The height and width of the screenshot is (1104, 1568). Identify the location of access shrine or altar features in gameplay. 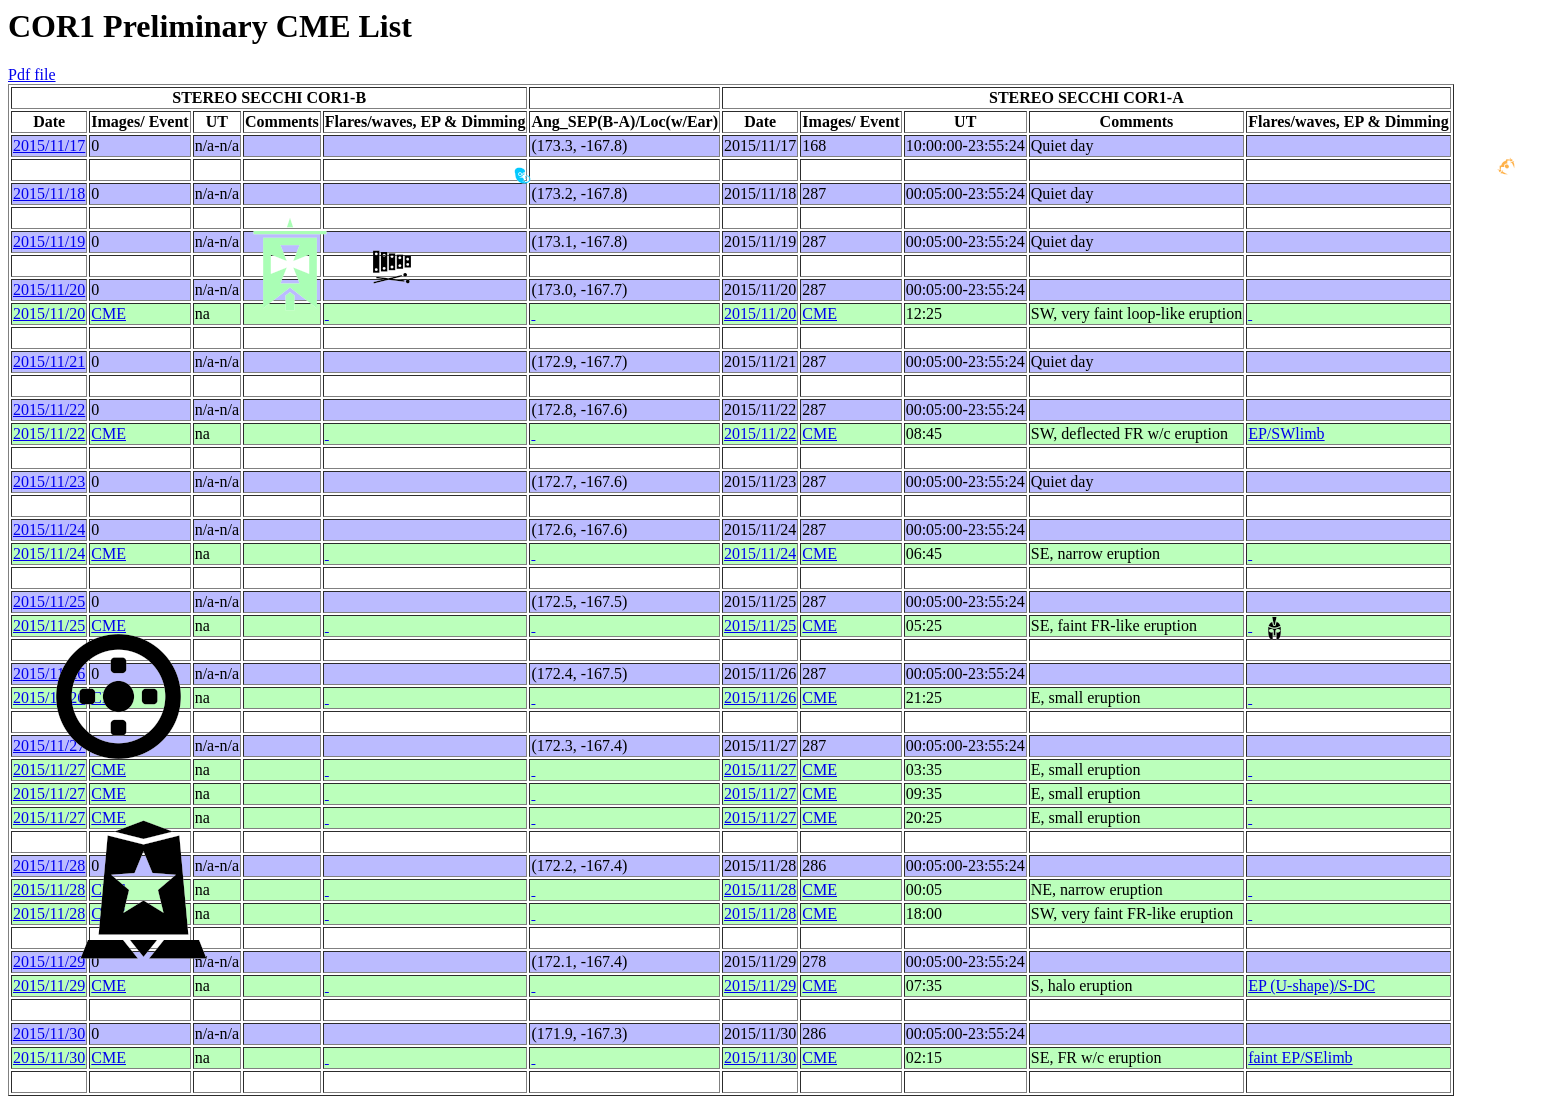
(143, 889).